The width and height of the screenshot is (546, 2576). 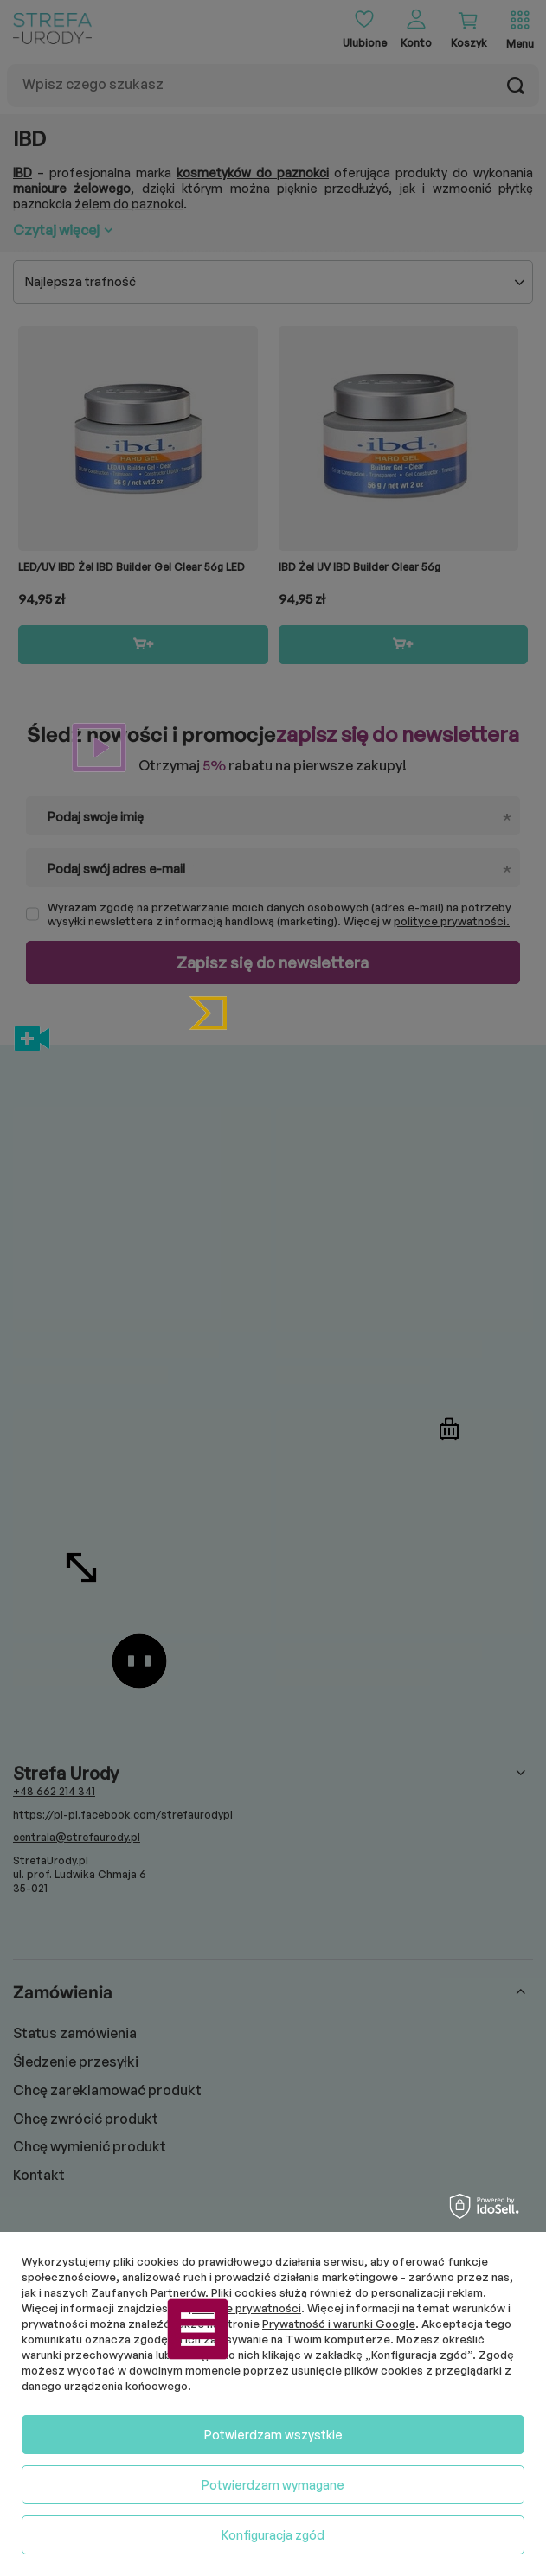 What do you see at coordinates (32, 1039) in the screenshot?
I see `add a new video recording` at bounding box center [32, 1039].